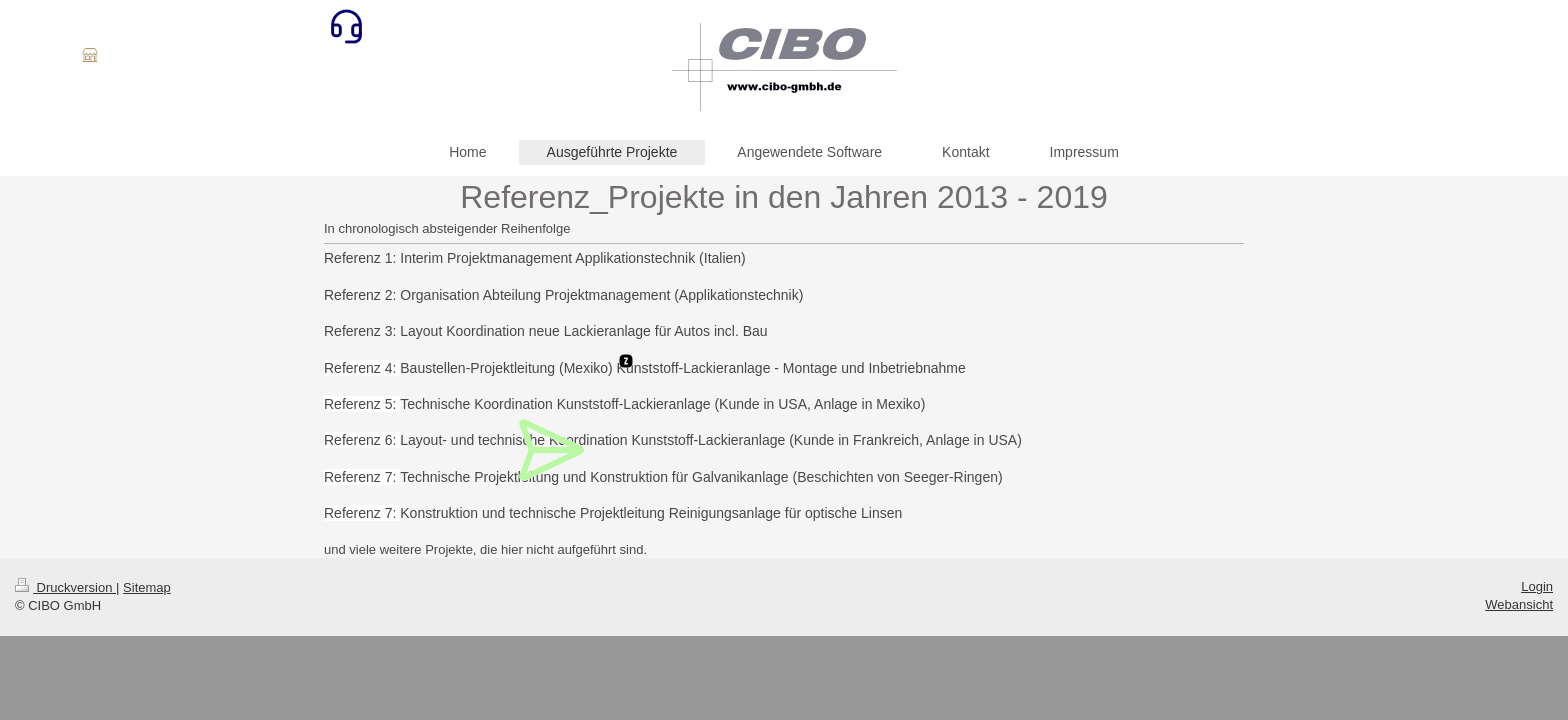 This screenshot has width=1568, height=720. I want to click on browse or access the store, so click(90, 55).